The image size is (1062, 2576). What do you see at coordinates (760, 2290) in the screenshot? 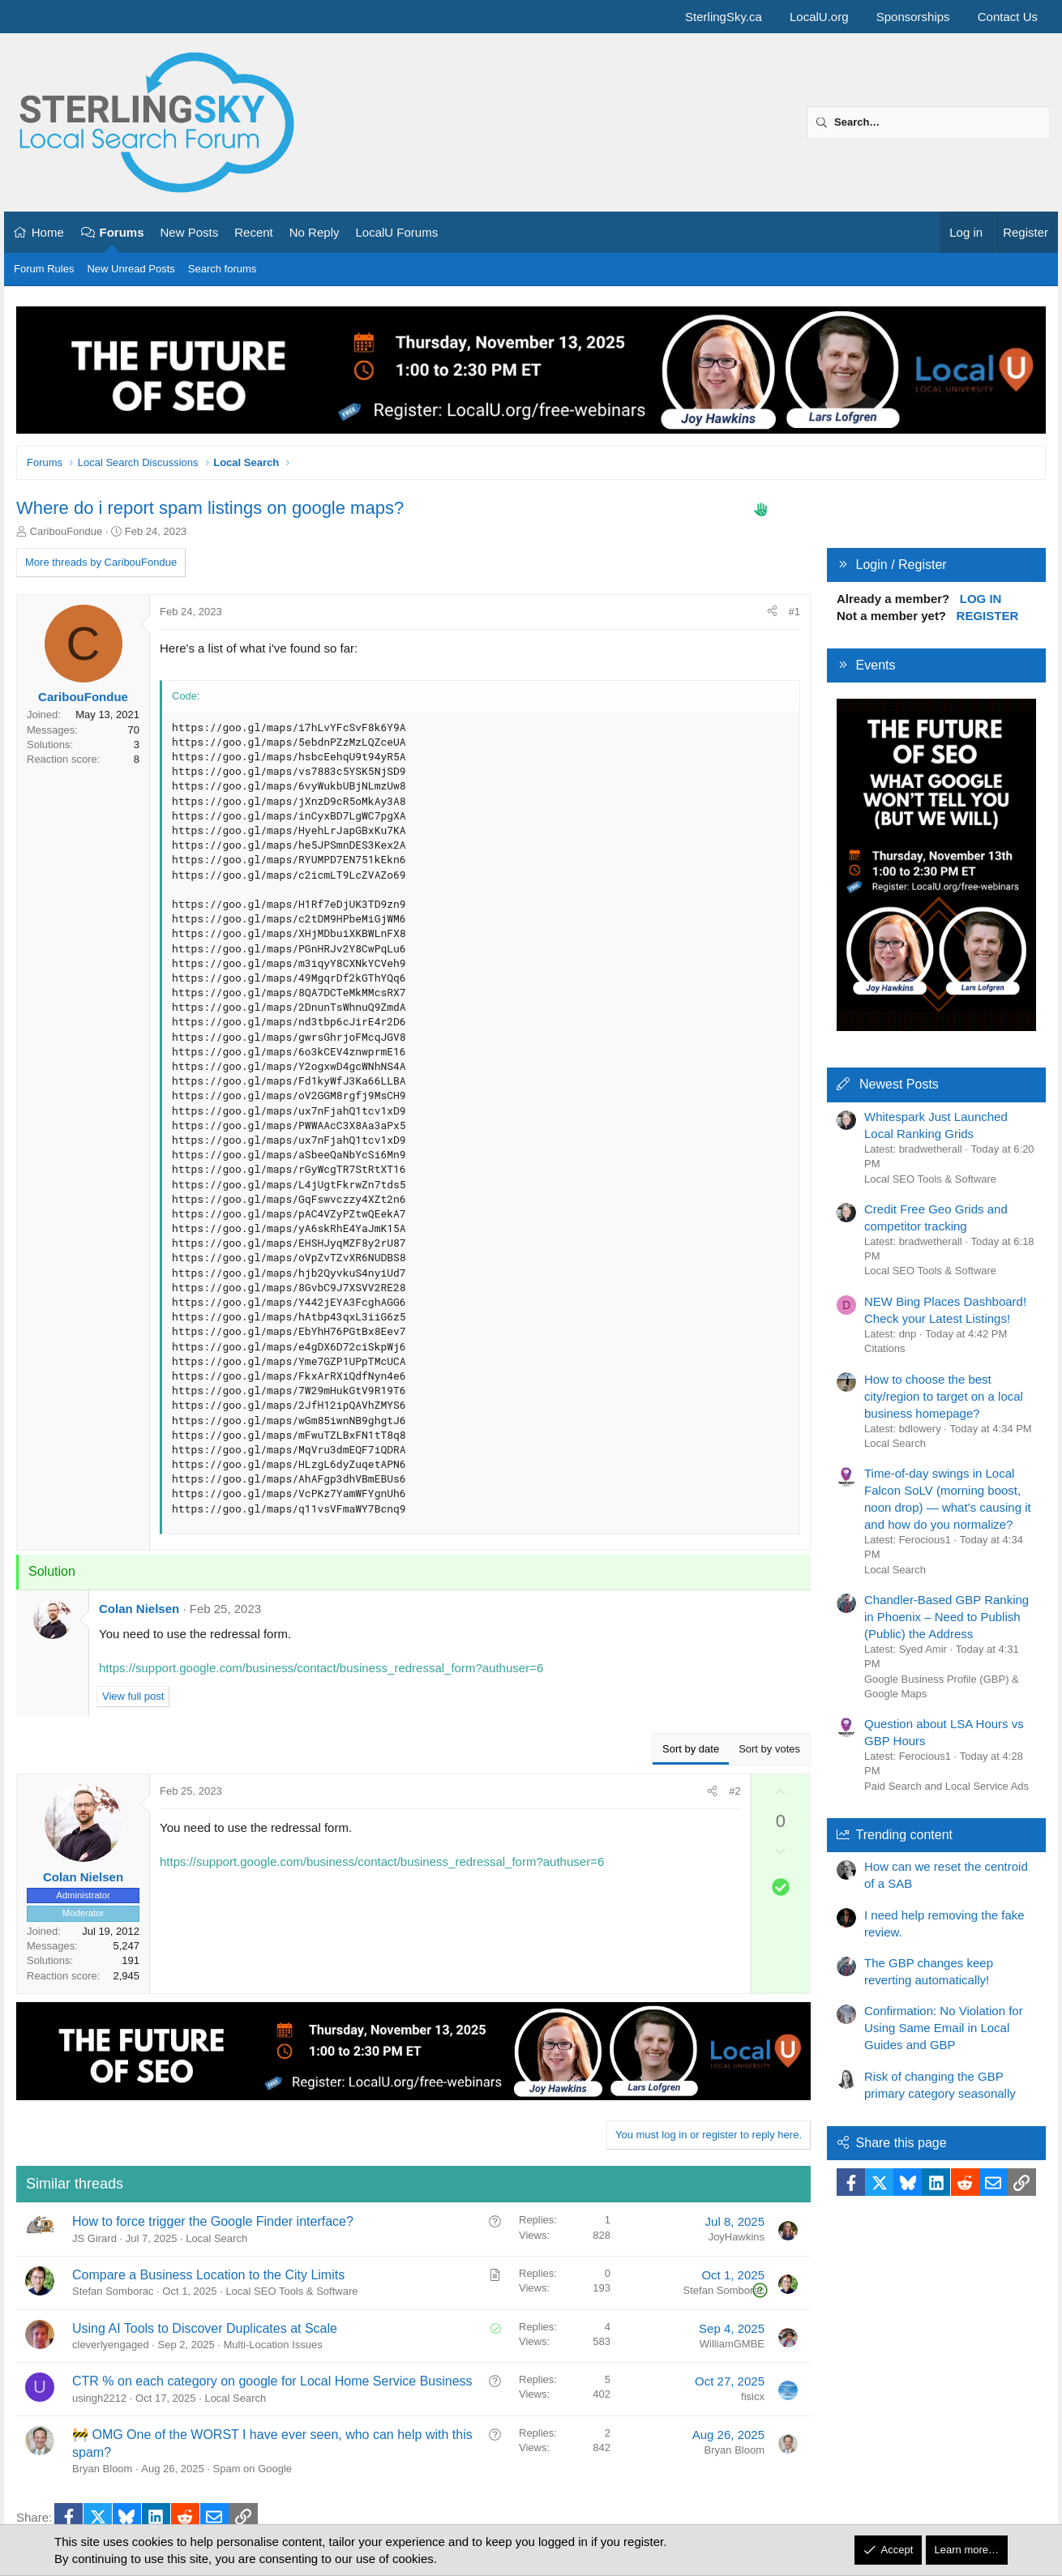
I see `access help or support information` at bounding box center [760, 2290].